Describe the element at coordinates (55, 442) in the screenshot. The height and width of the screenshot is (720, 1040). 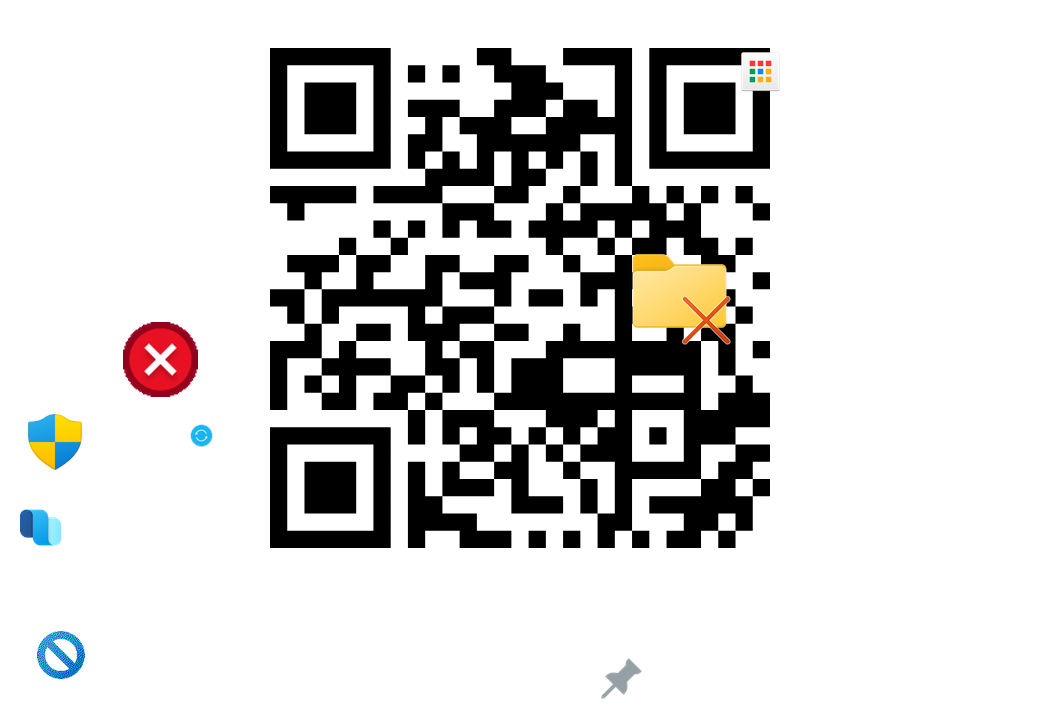
I see `indicates administrator privileges or protected system access` at that location.